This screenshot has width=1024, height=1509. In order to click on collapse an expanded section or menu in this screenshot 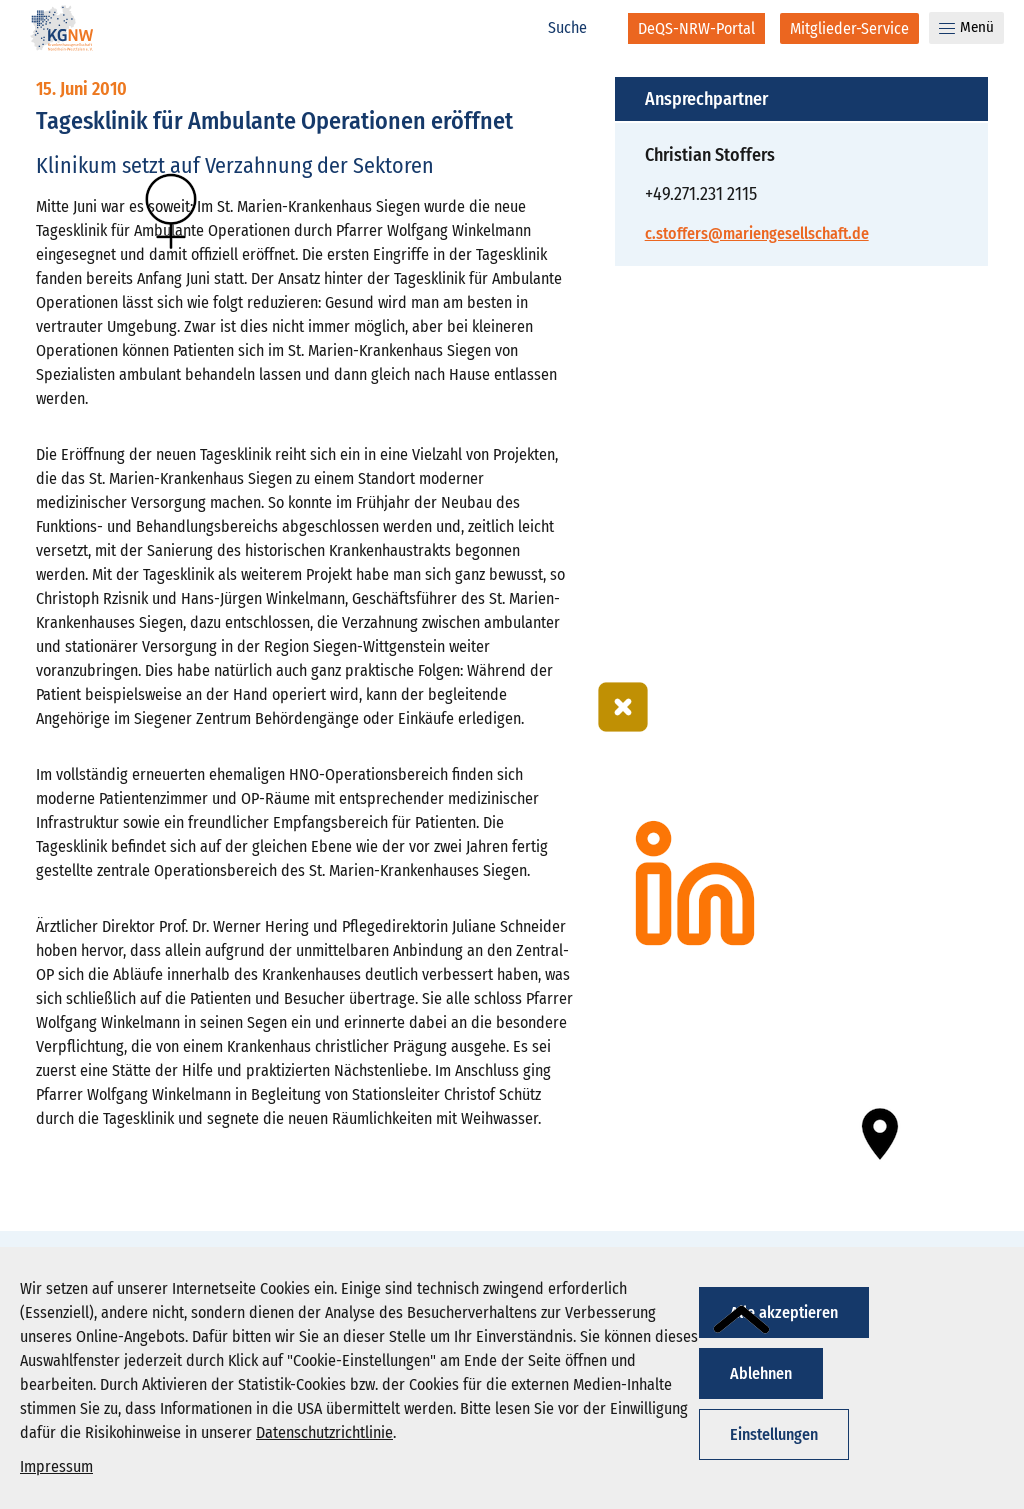, I will do `click(741, 1321)`.